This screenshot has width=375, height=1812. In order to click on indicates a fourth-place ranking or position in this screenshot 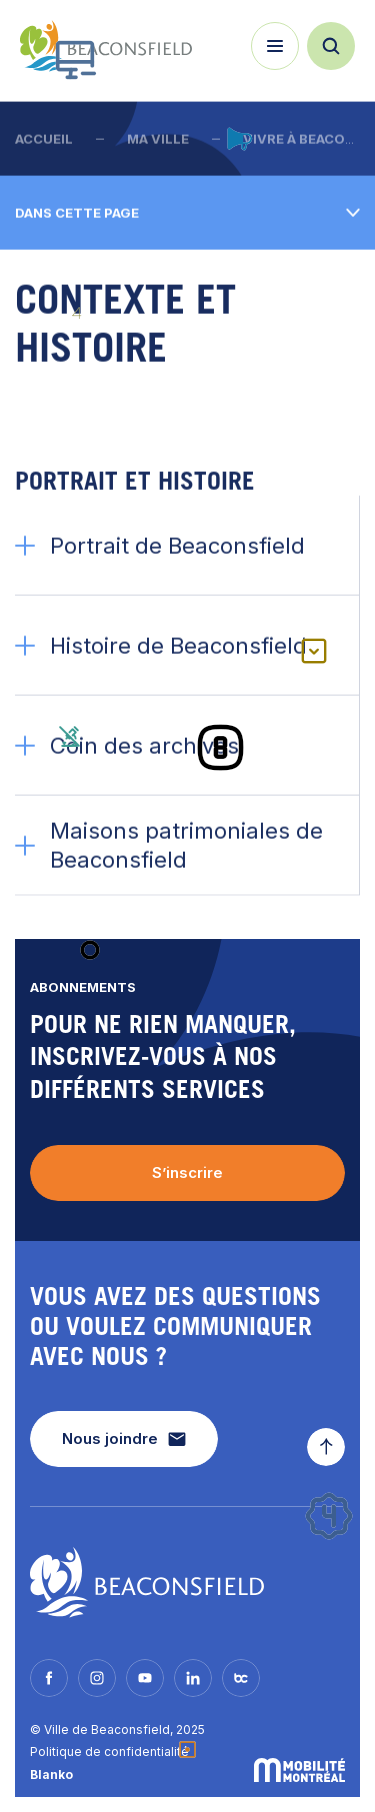, I will do `click(329, 1516)`.